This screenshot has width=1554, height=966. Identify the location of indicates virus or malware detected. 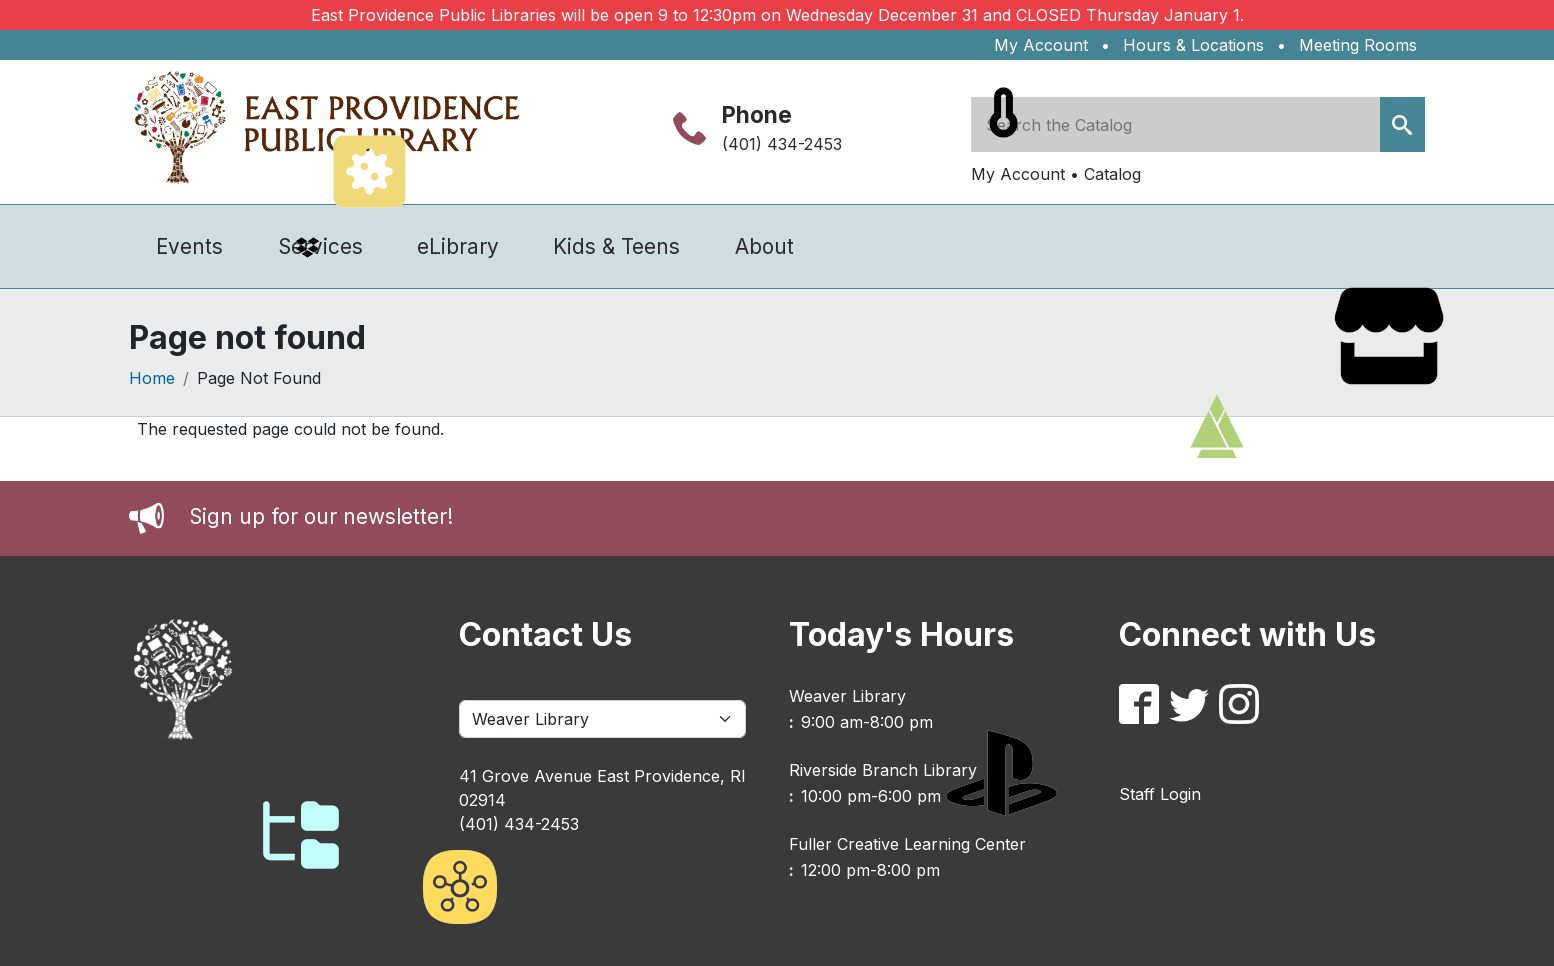
(369, 171).